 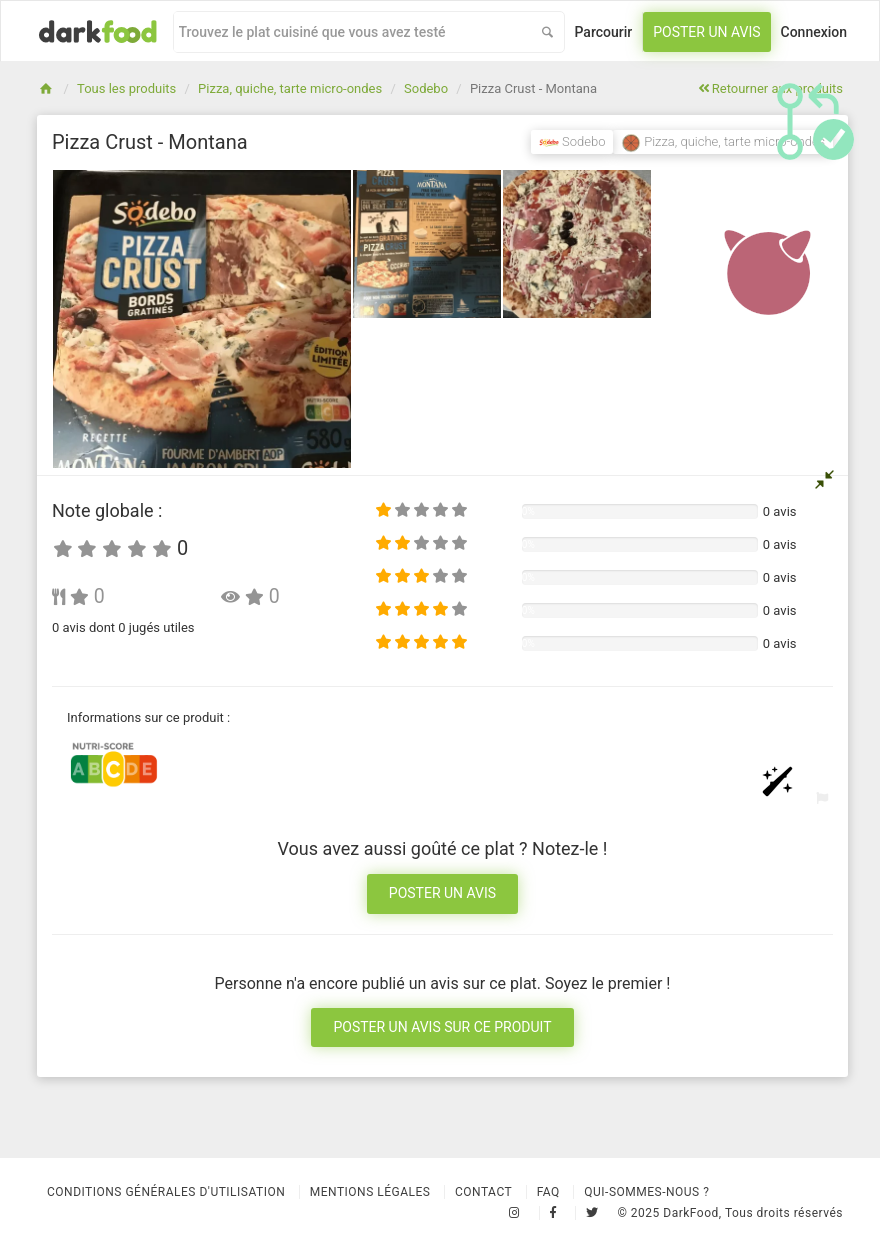 What do you see at coordinates (777, 781) in the screenshot?
I see `apply magic or automatic enhancements` at bounding box center [777, 781].